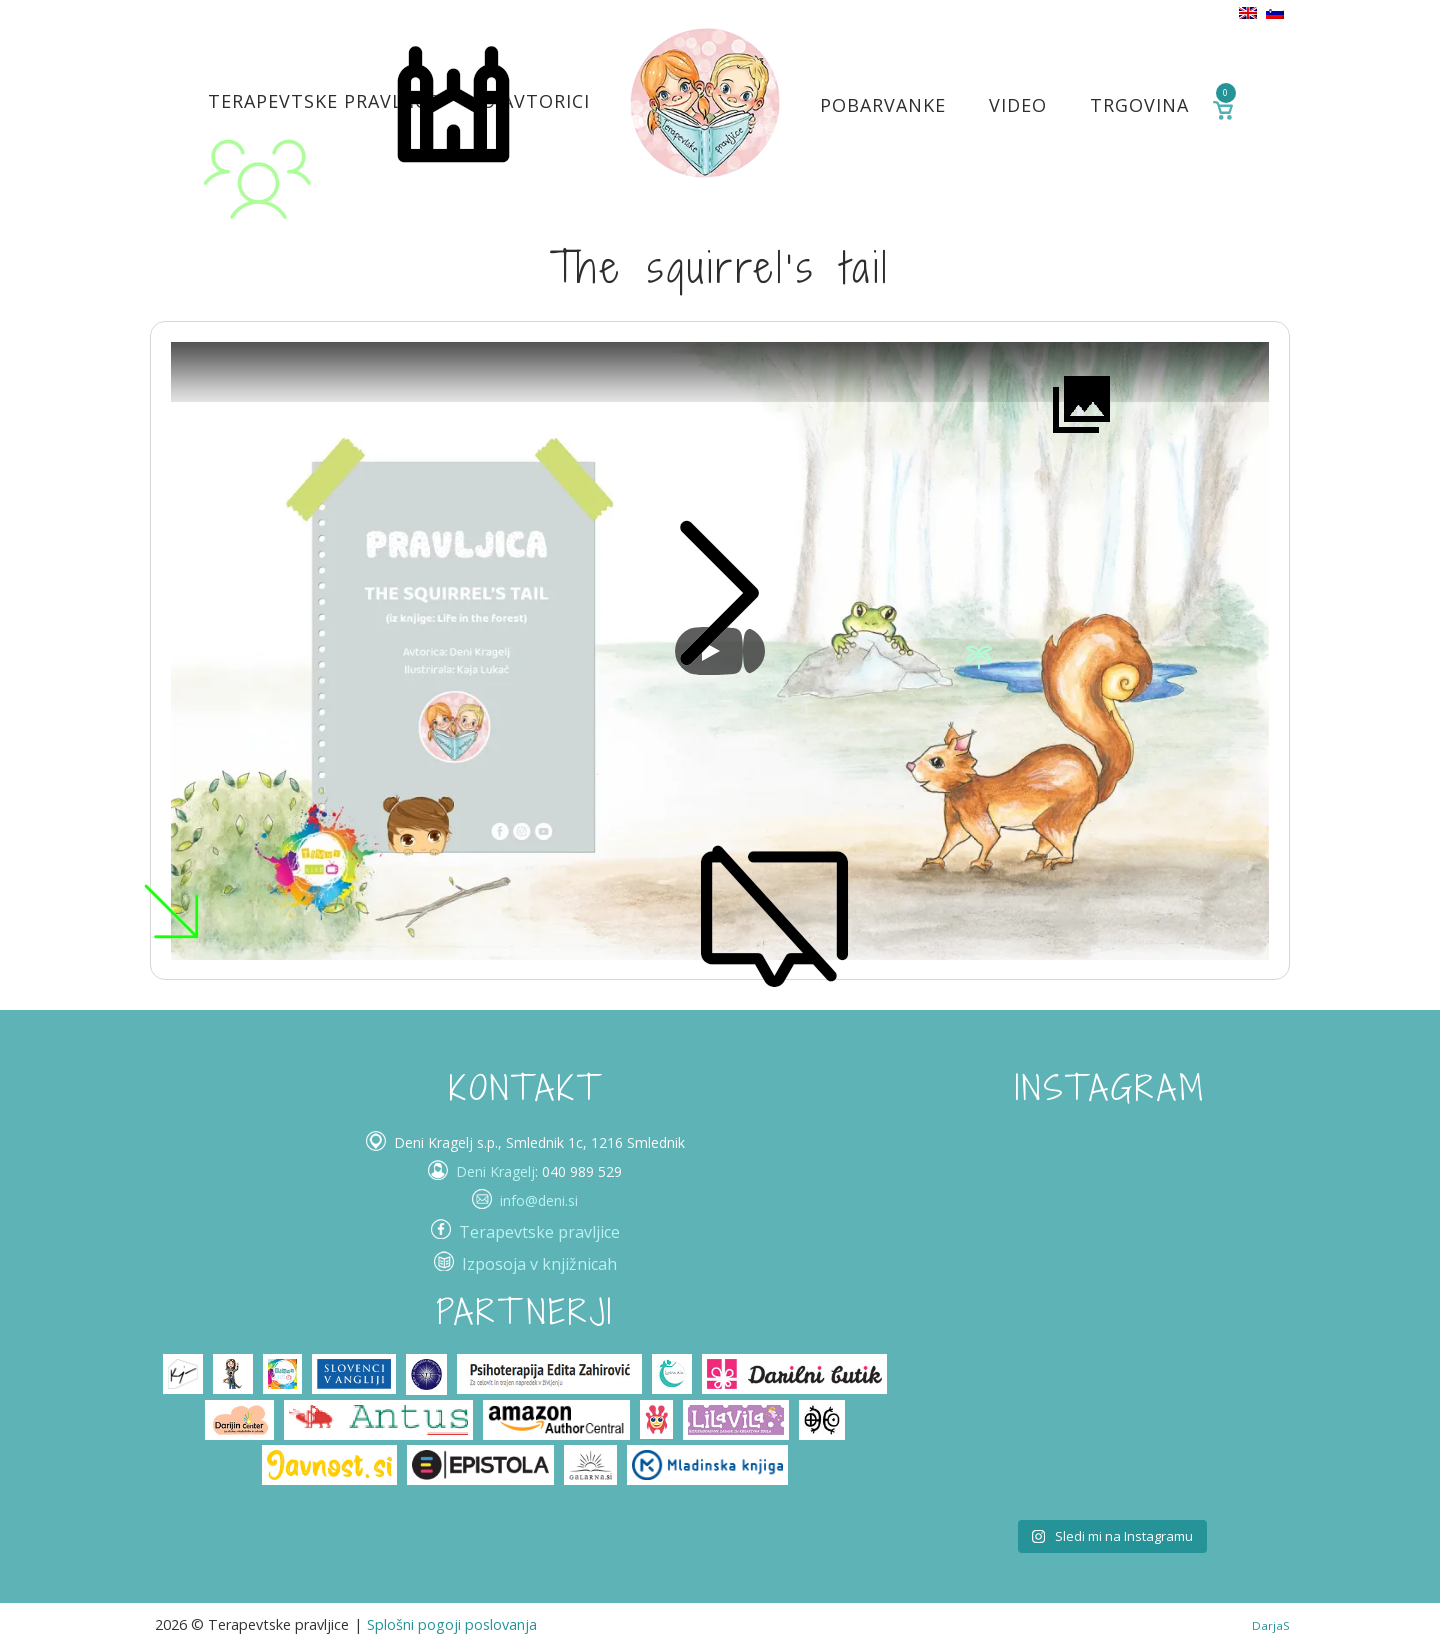  I want to click on view group members or team, so click(258, 175).